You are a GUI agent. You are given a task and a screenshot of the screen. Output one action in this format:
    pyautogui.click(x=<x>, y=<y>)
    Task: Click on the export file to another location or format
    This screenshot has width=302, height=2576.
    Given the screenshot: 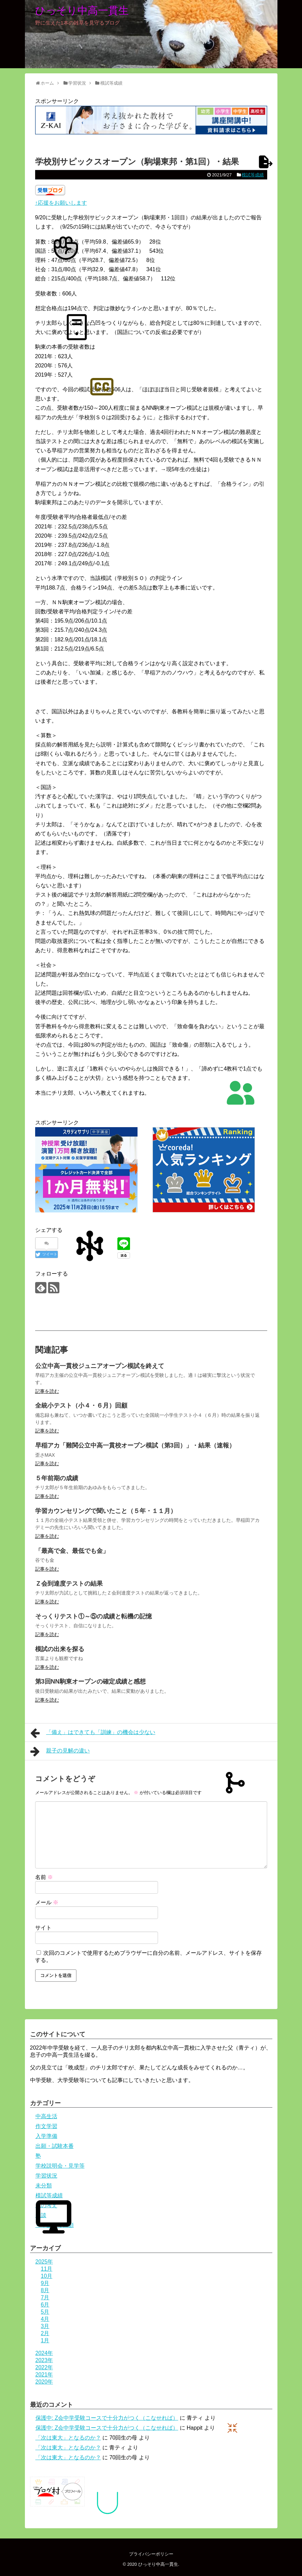 What is the action you would take?
    pyautogui.click(x=265, y=162)
    